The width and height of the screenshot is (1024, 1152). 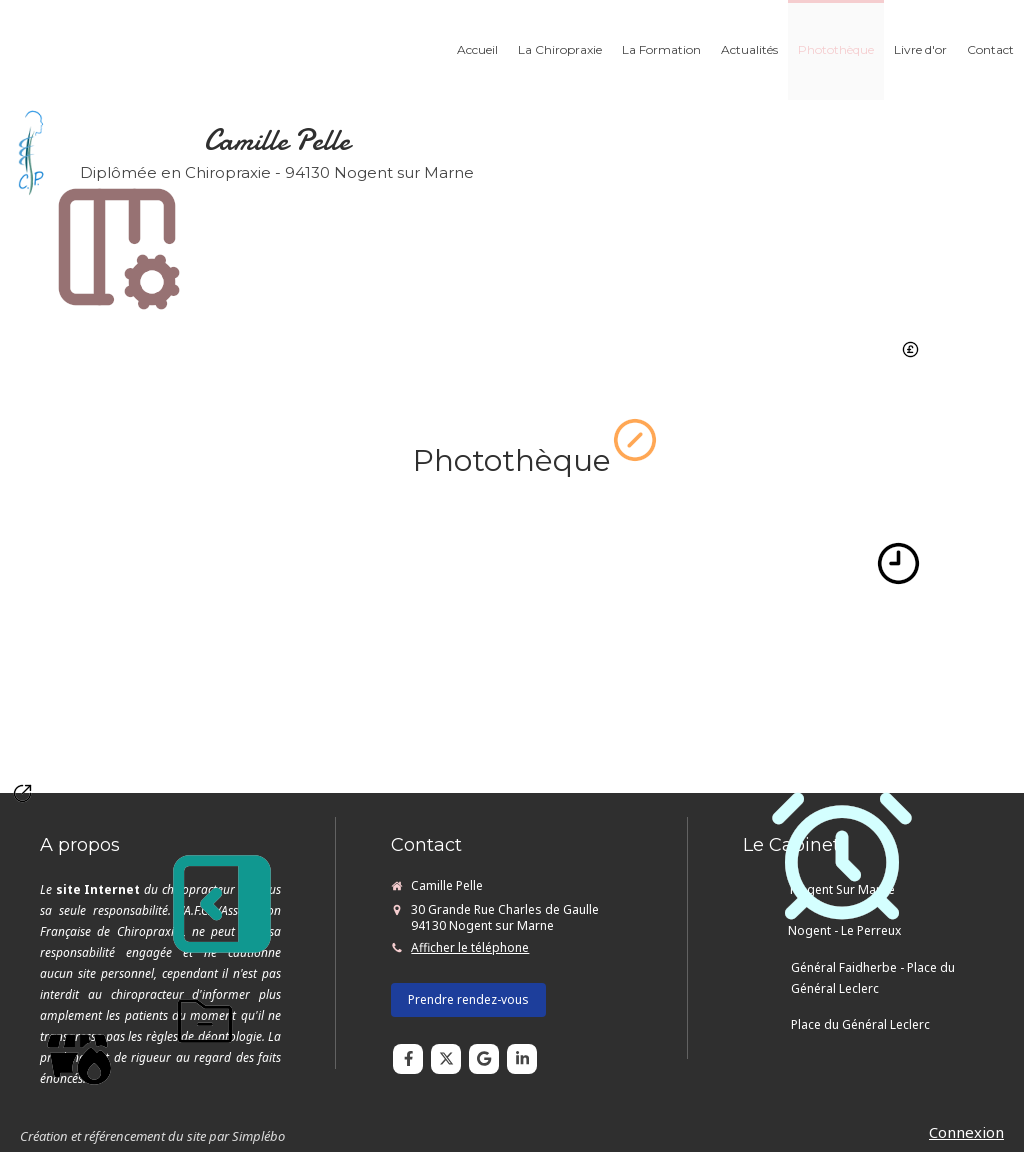 I want to click on indicates a critical system failure or disaster, so click(x=77, y=1054).